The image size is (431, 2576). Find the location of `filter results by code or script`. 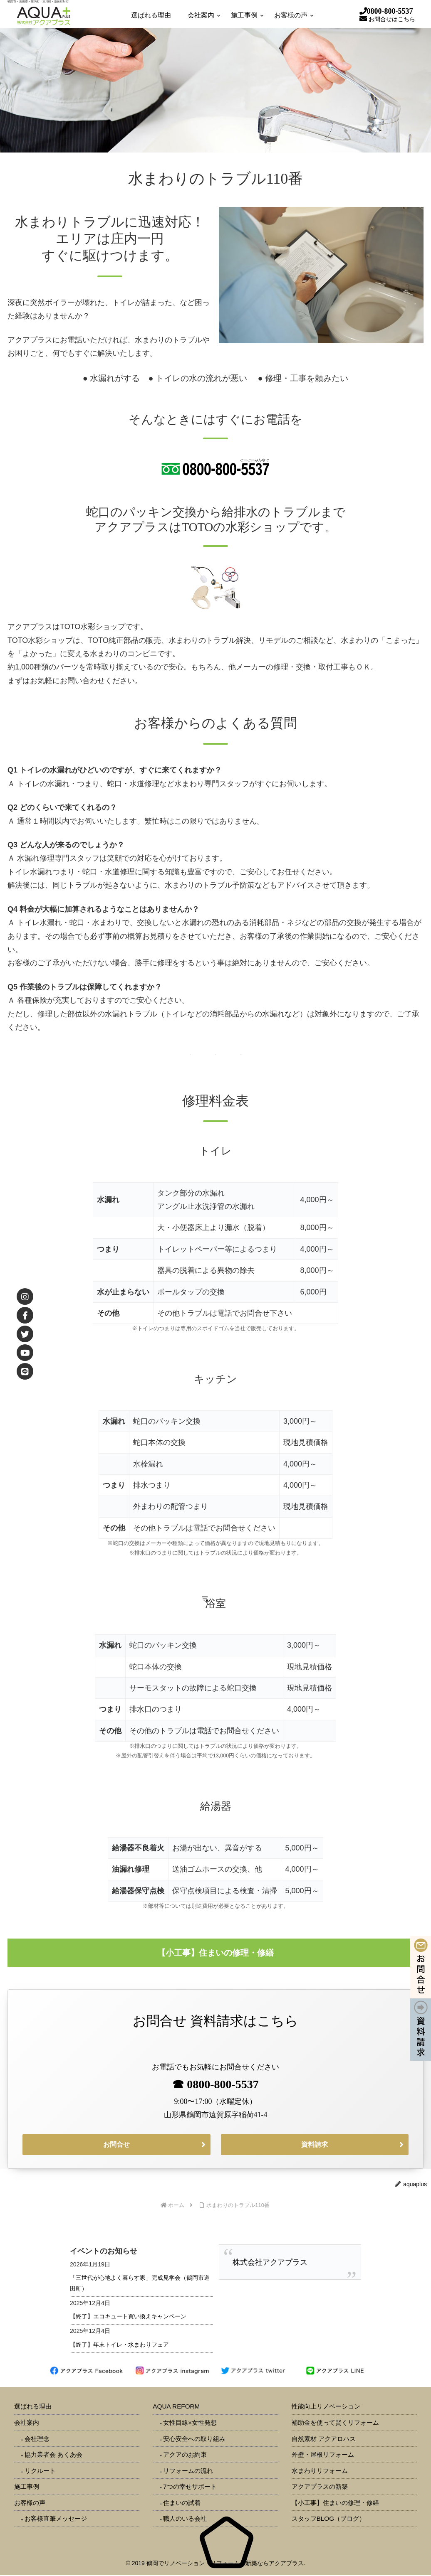

filter results by code or script is located at coordinates (205, 1599).